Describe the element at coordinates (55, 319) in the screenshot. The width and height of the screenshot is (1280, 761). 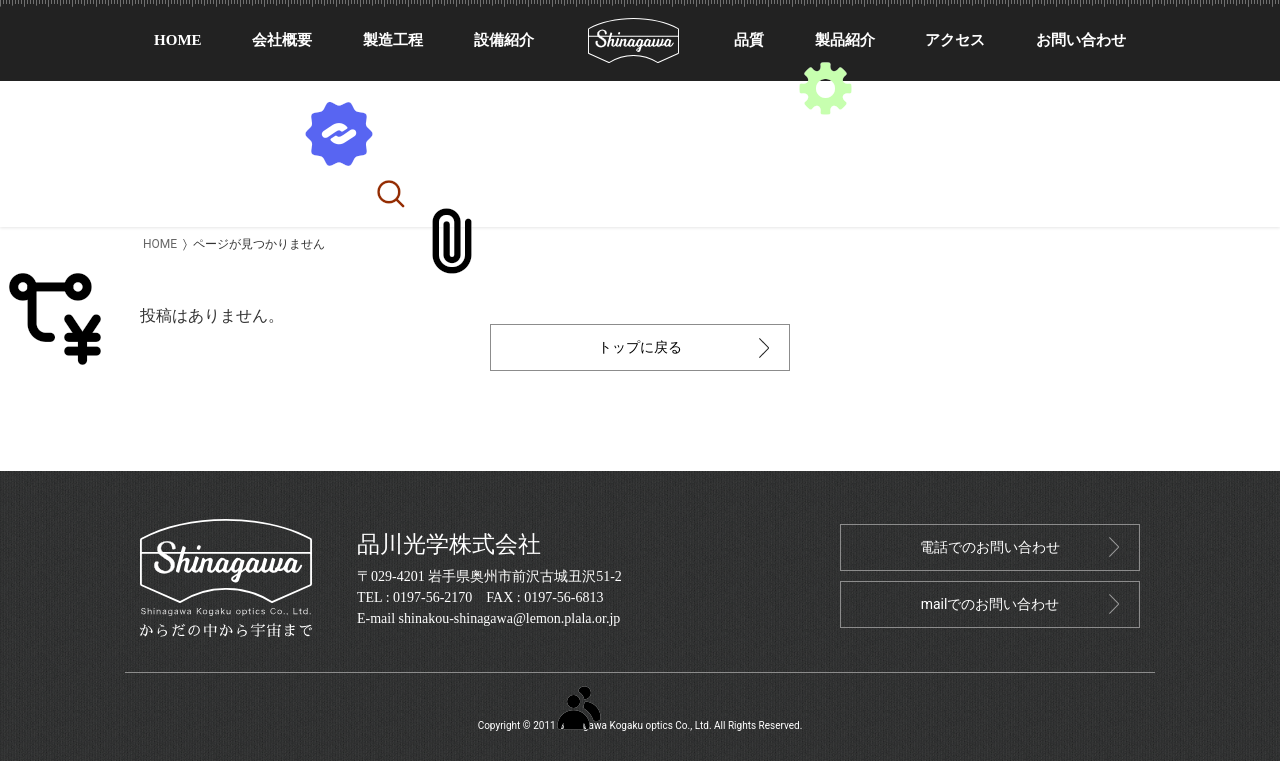
I see `transfer funds in yen currency` at that location.